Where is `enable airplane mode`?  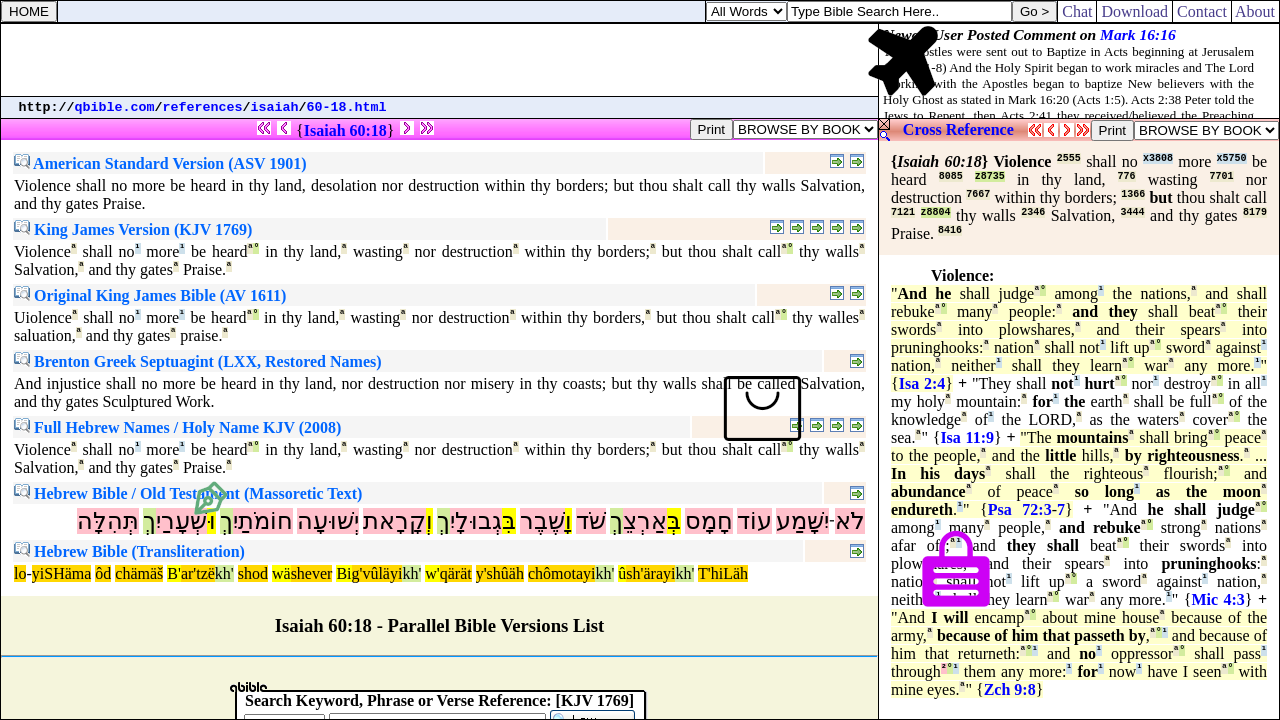 enable airplane mode is located at coordinates (904, 59).